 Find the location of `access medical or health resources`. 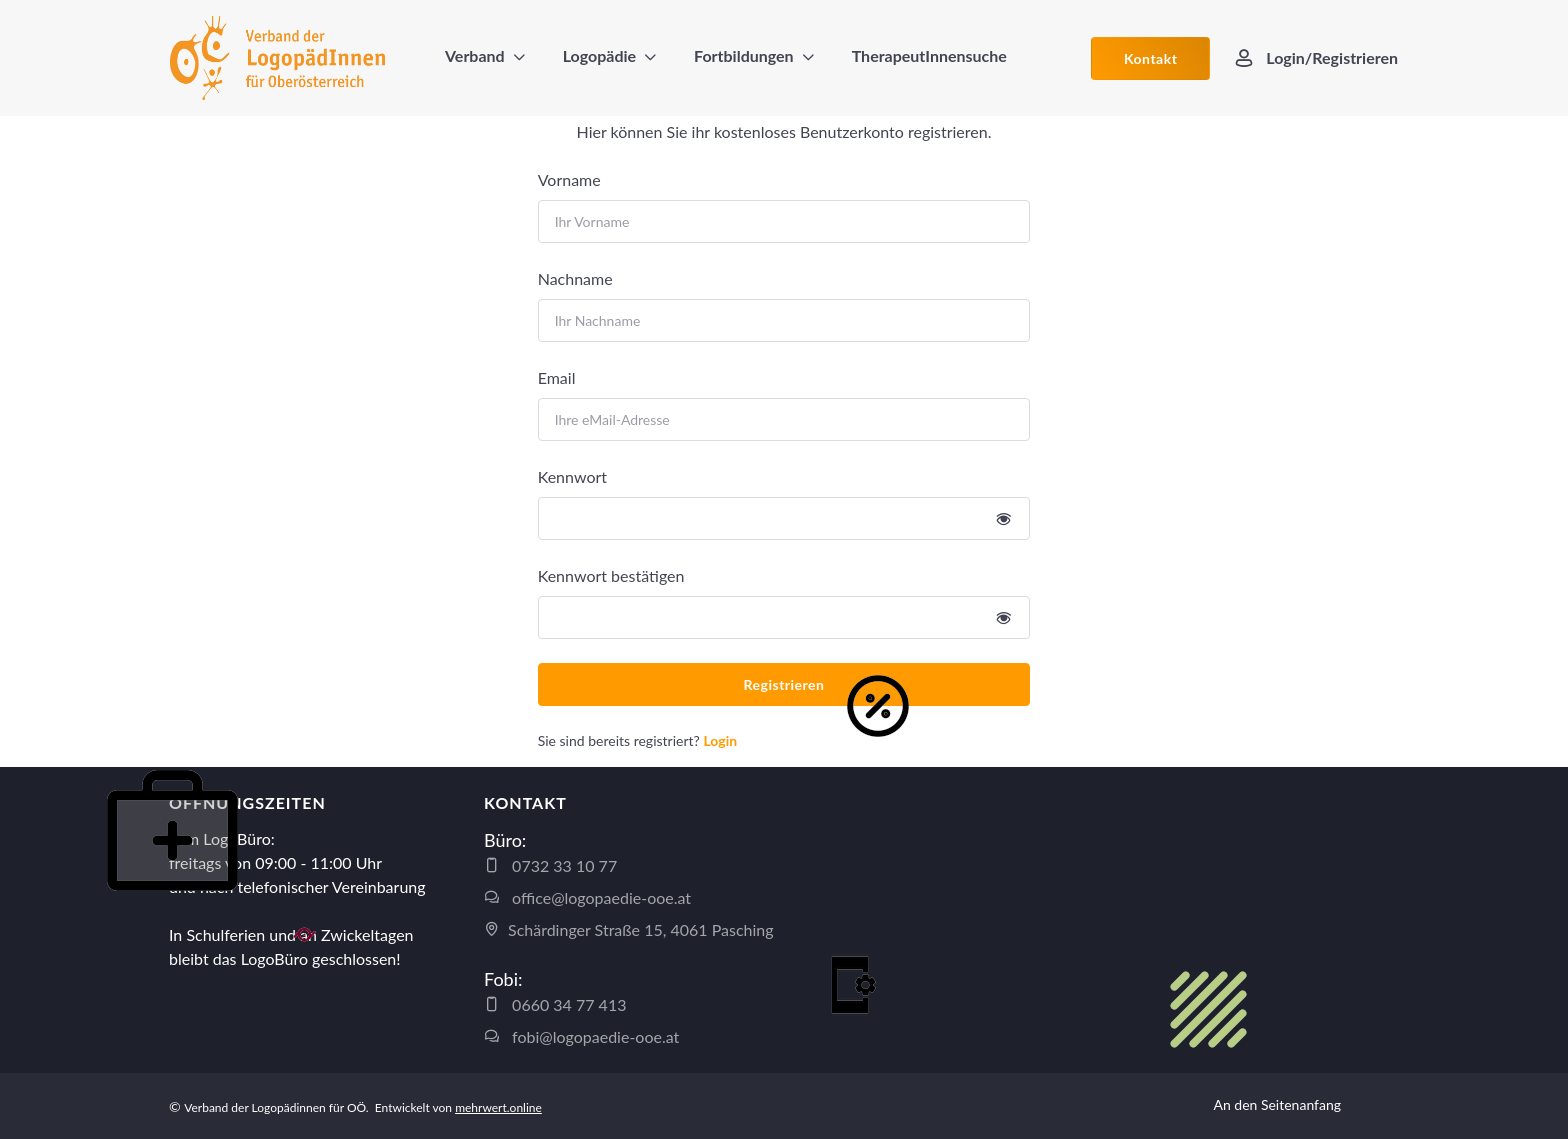

access medical or health resources is located at coordinates (172, 835).